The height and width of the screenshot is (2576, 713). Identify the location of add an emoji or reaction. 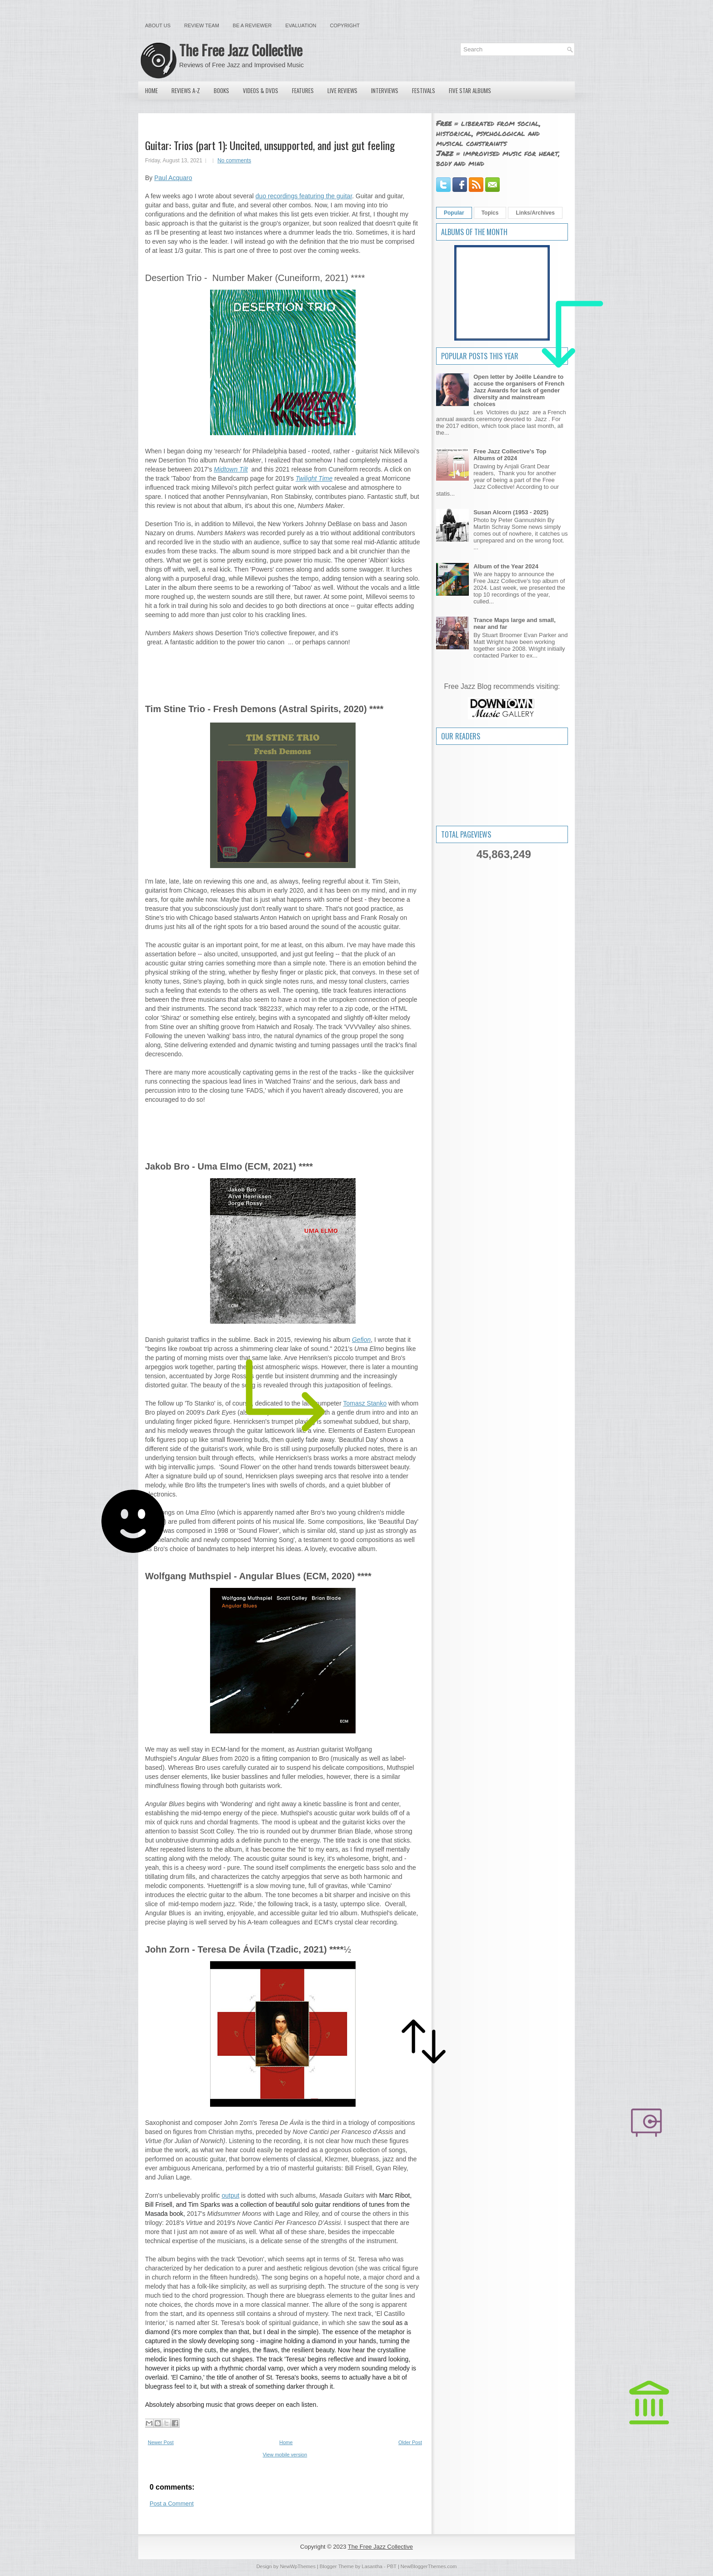
(133, 1521).